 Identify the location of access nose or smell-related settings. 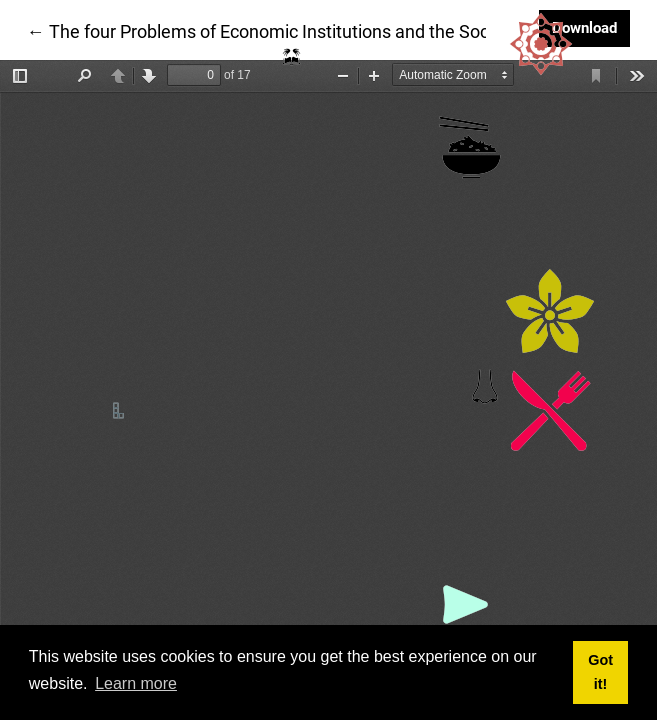
(485, 386).